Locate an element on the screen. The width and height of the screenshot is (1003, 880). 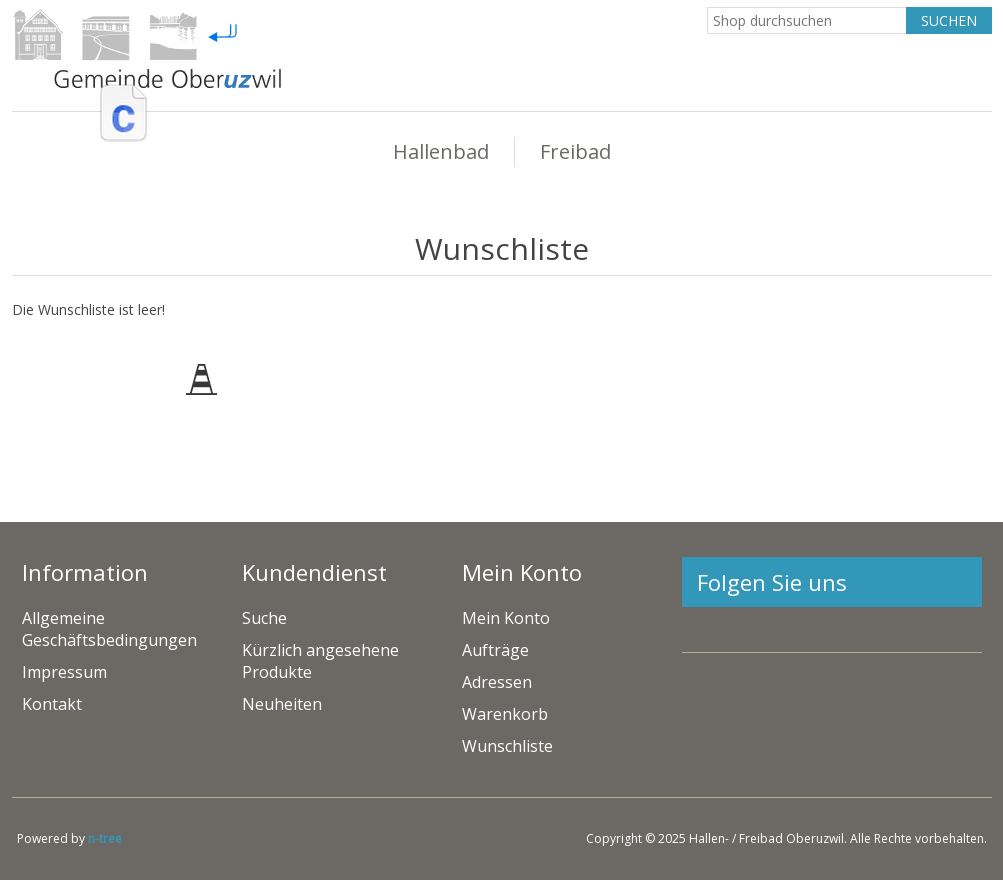
a C programming language source file is located at coordinates (123, 112).